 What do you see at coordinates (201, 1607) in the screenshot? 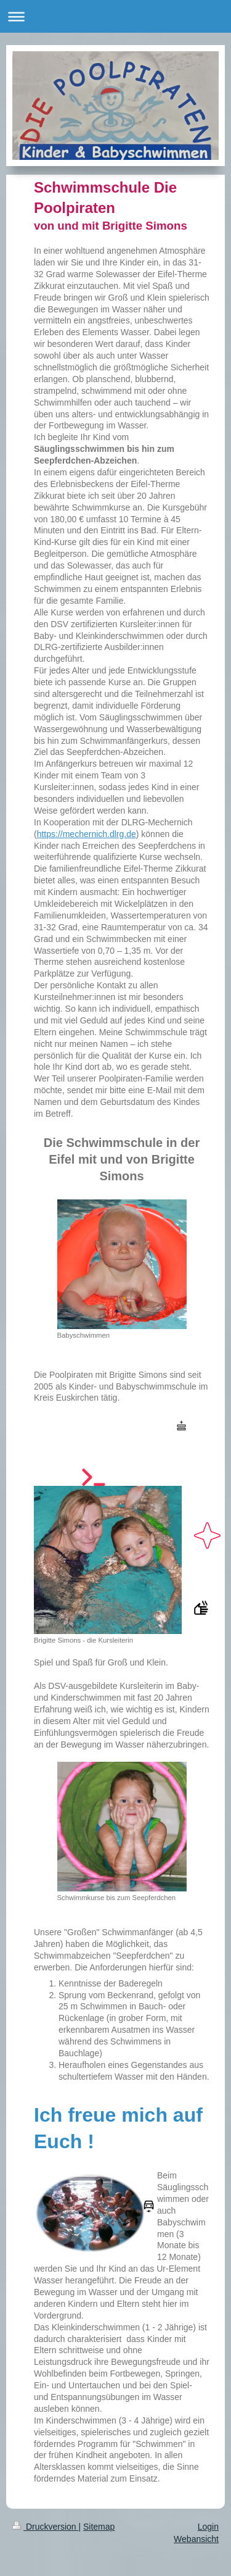
I see `indicates hand dryer available` at bounding box center [201, 1607].